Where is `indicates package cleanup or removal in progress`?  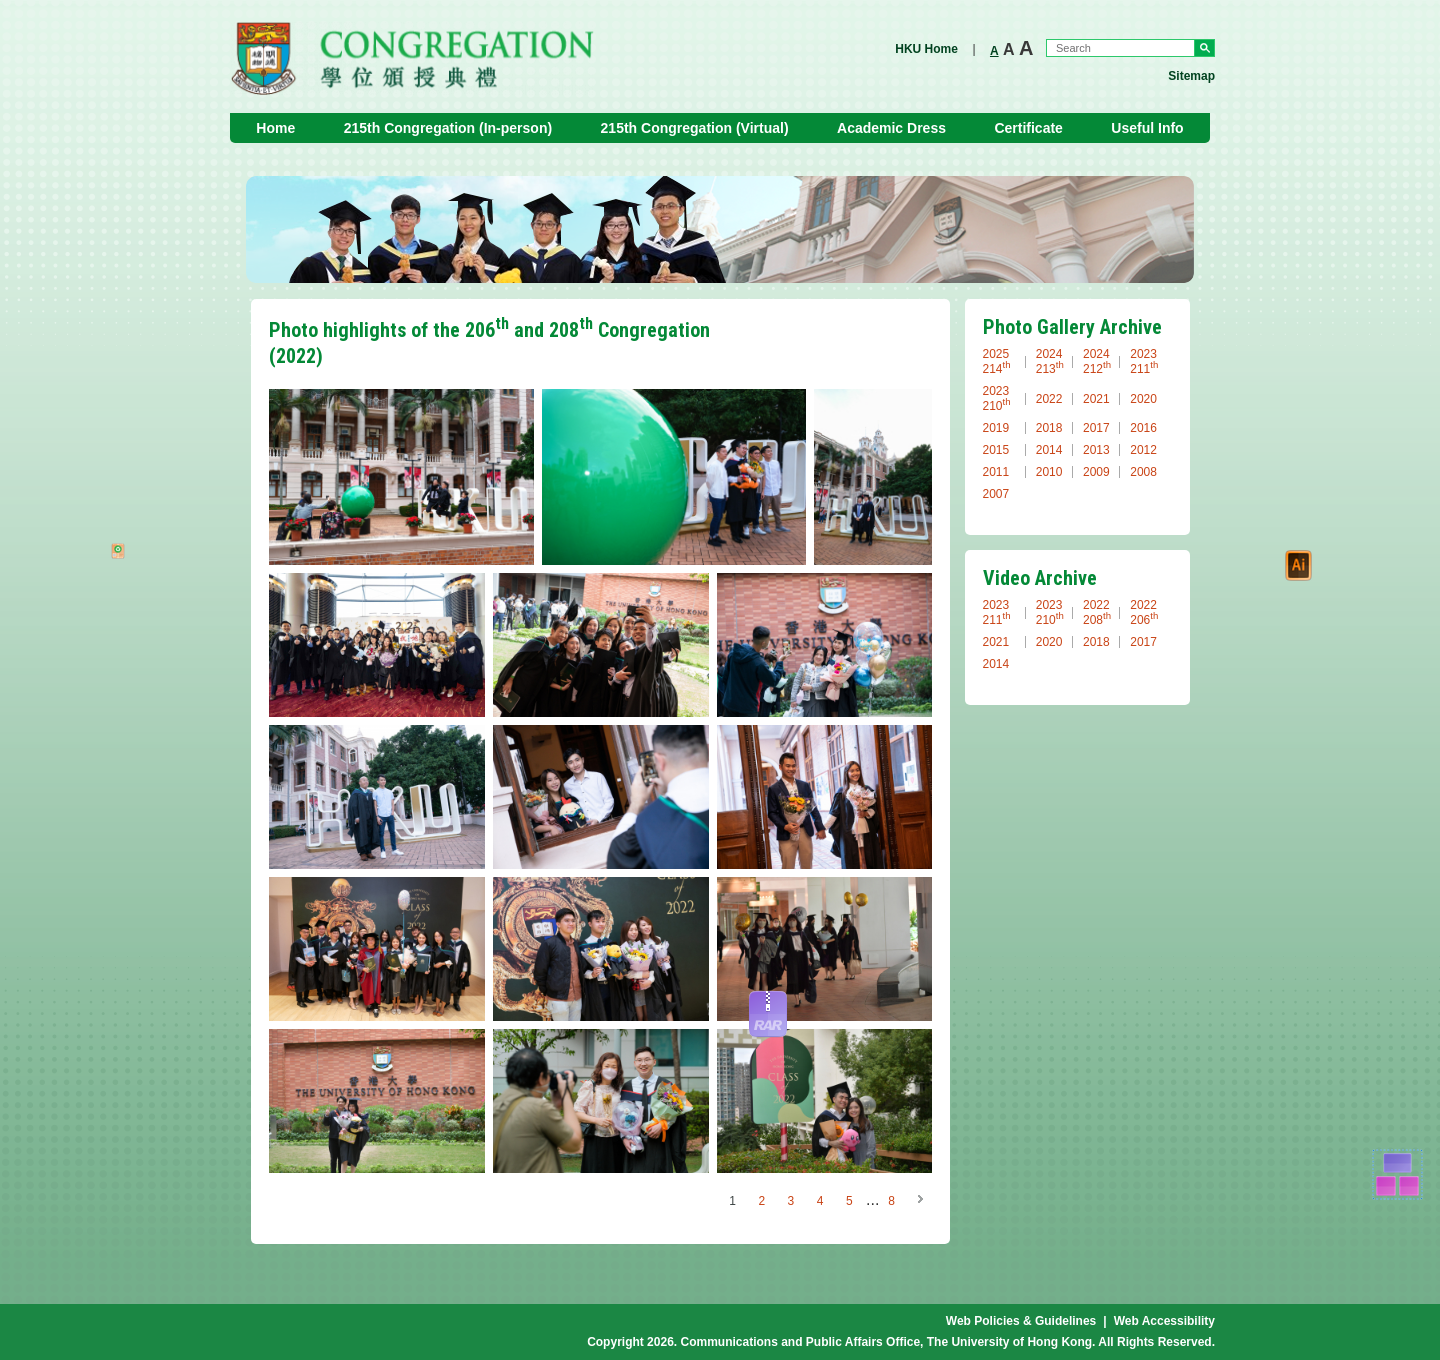
indicates package cleanup or removal in progress is located at coordinates (118, 551).